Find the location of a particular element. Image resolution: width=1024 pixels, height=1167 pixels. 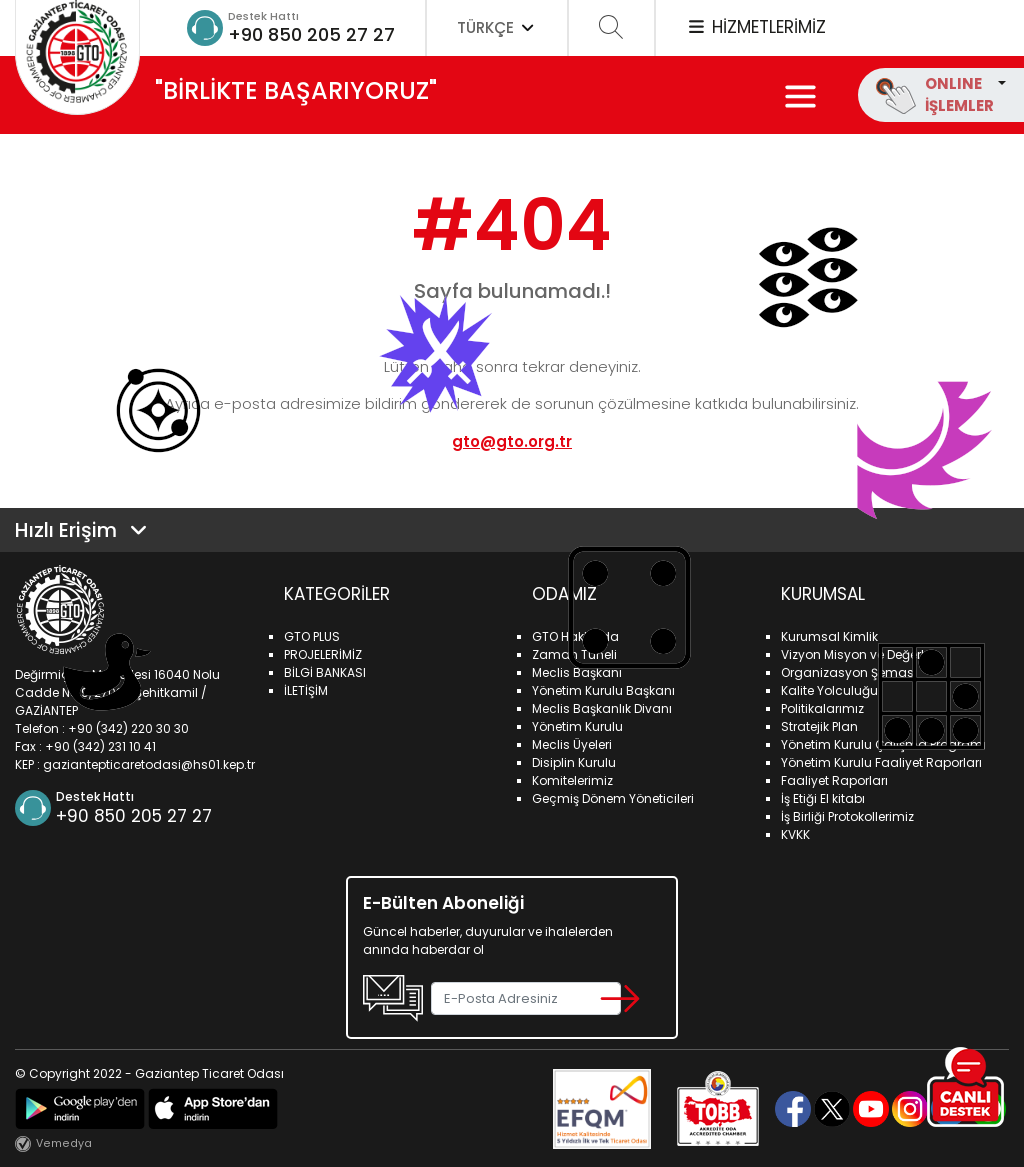

indicates a multi-view or surveillance mode is located at coordinates (808, 277).